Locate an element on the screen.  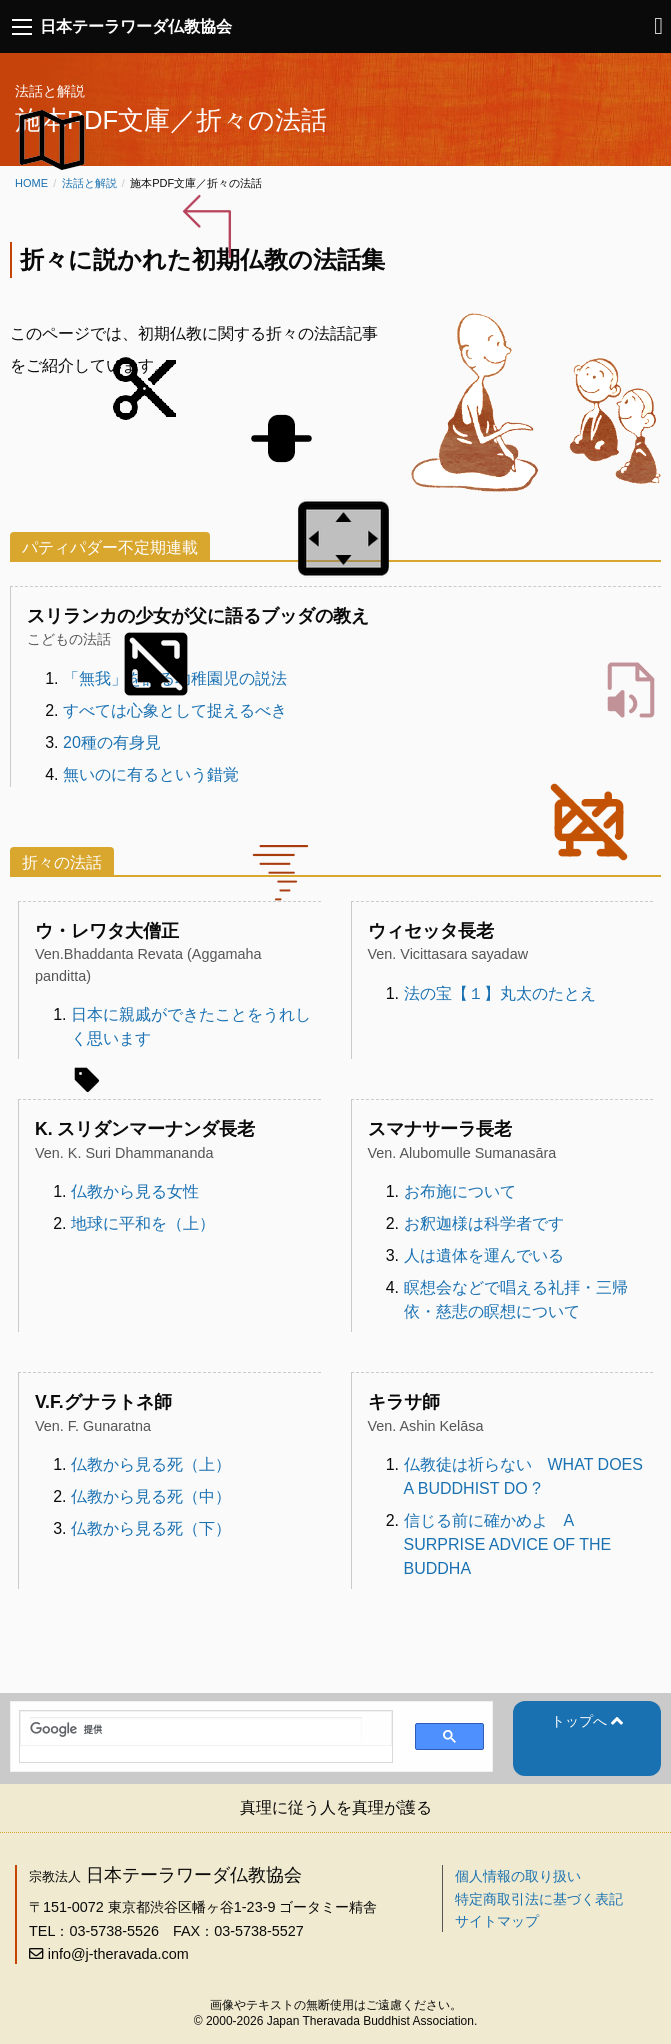
indicates severe weather alert or tornado warning is located at coordinates (280, 870).